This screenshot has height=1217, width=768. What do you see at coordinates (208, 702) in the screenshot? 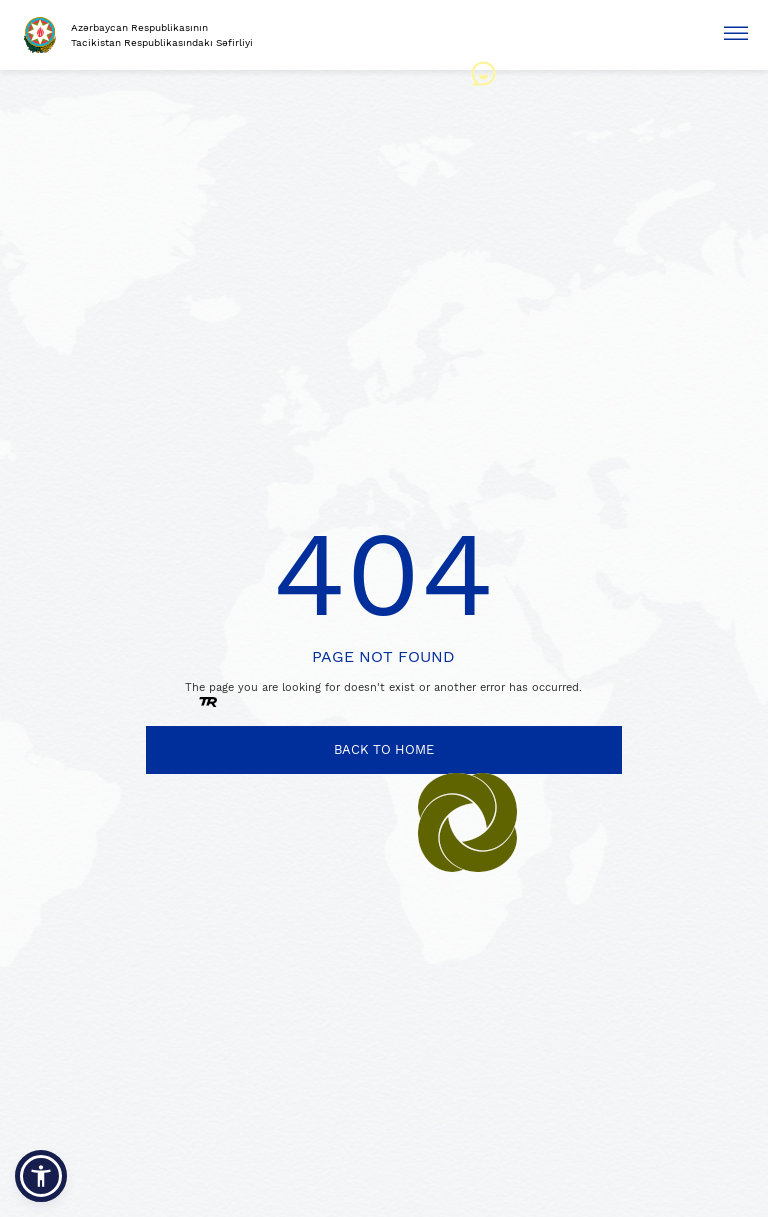
I see `open the TrainerRoad cycling training app` at bounding box center [208, 702].